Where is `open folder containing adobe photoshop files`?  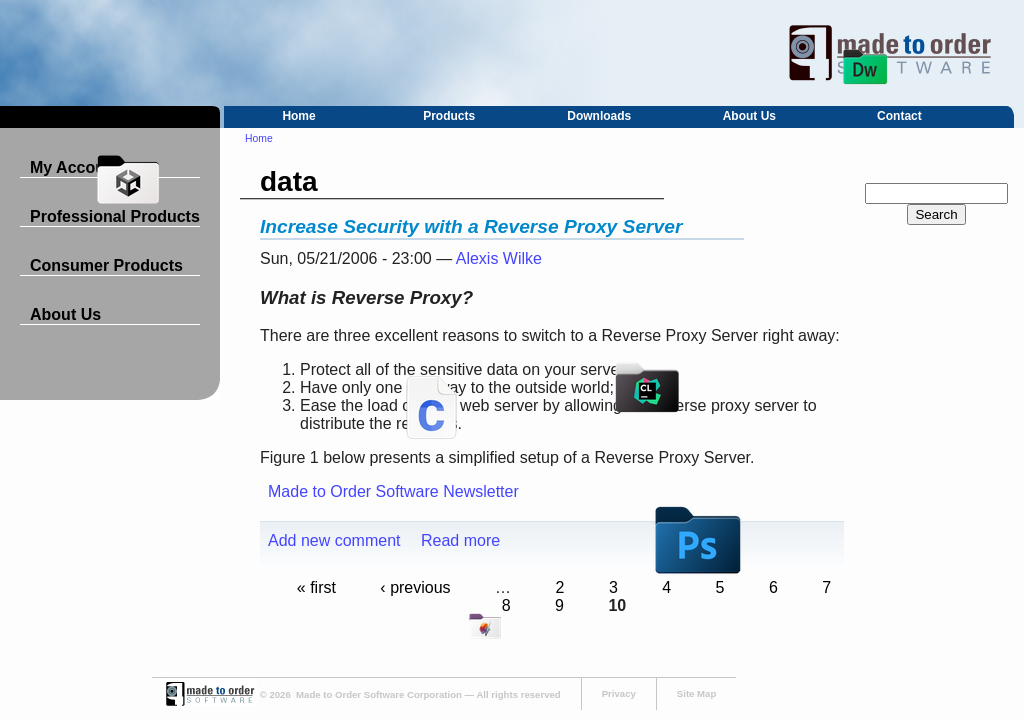
open folder containing adobe photoshop files is located at coordinates (697, 542).